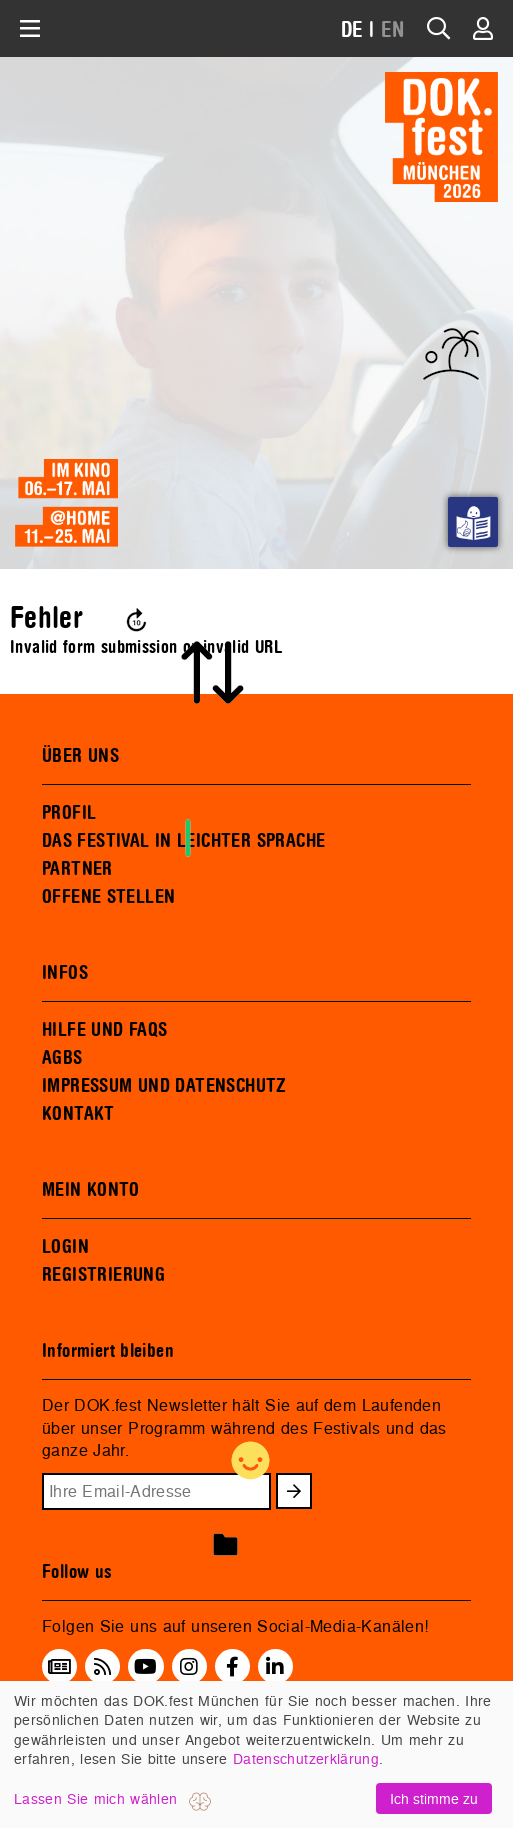  I want to click on skip forward 10 seconds in media playback, so click(136, 620).